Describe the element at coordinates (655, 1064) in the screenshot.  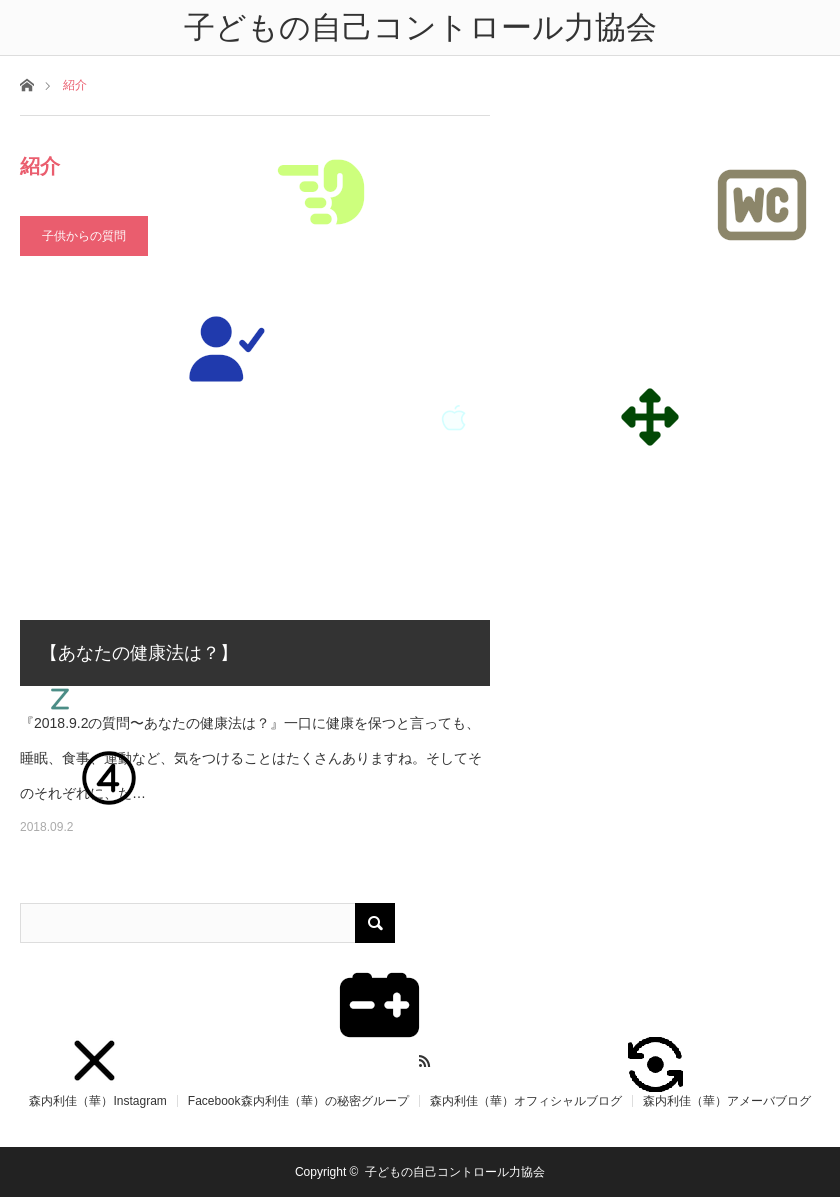
I see `switch between front and rear camera` at that location.